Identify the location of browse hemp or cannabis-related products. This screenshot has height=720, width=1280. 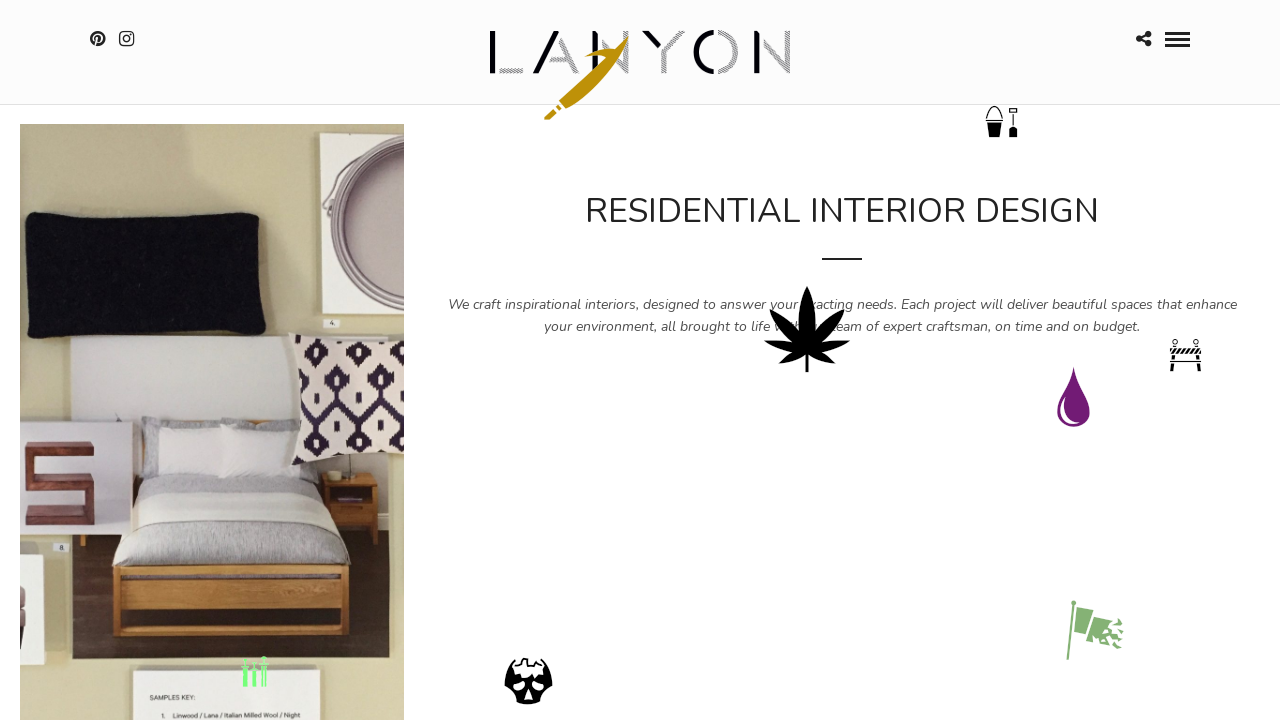
(807, 329).